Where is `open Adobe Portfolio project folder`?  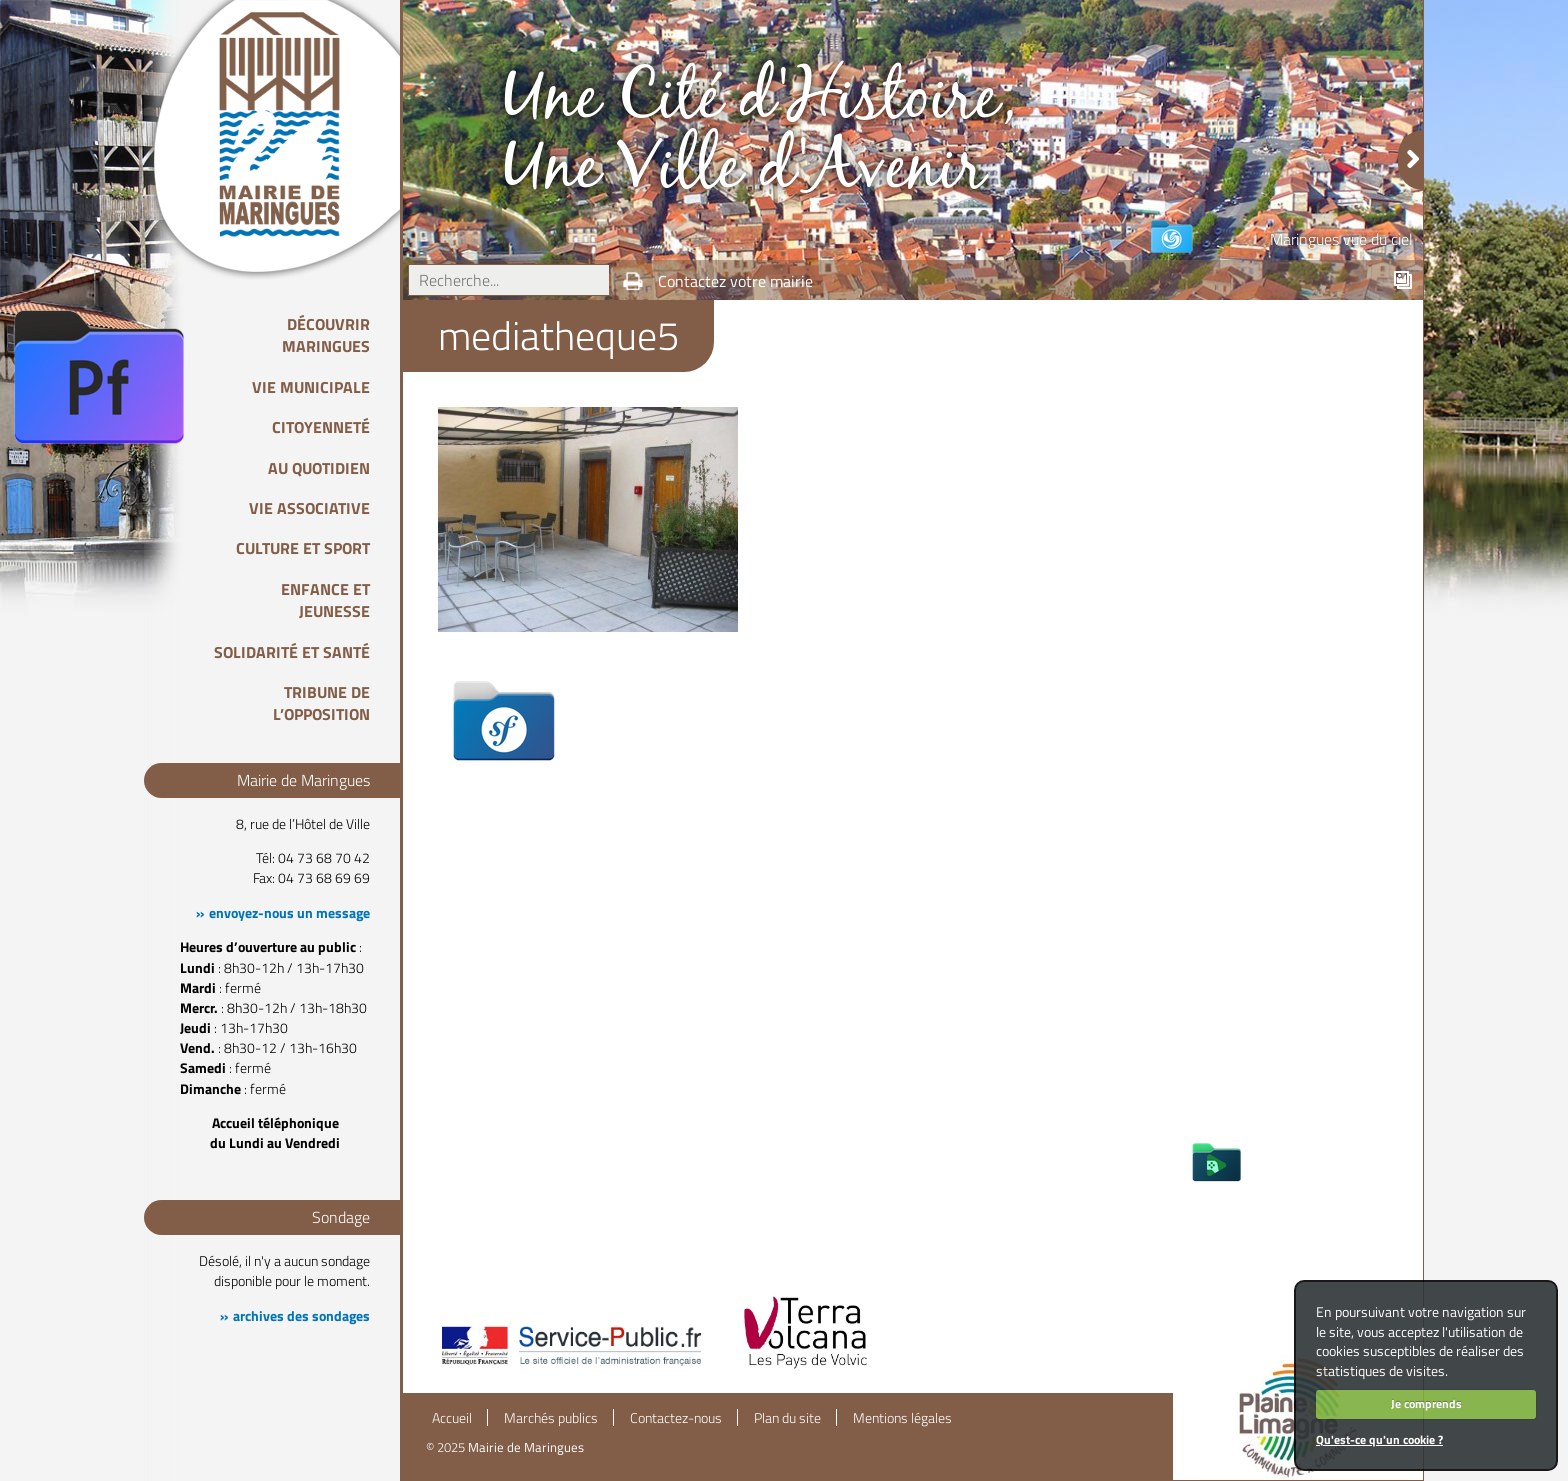
open Adobe Portfolio project folder is located at coordinates (98, 381).